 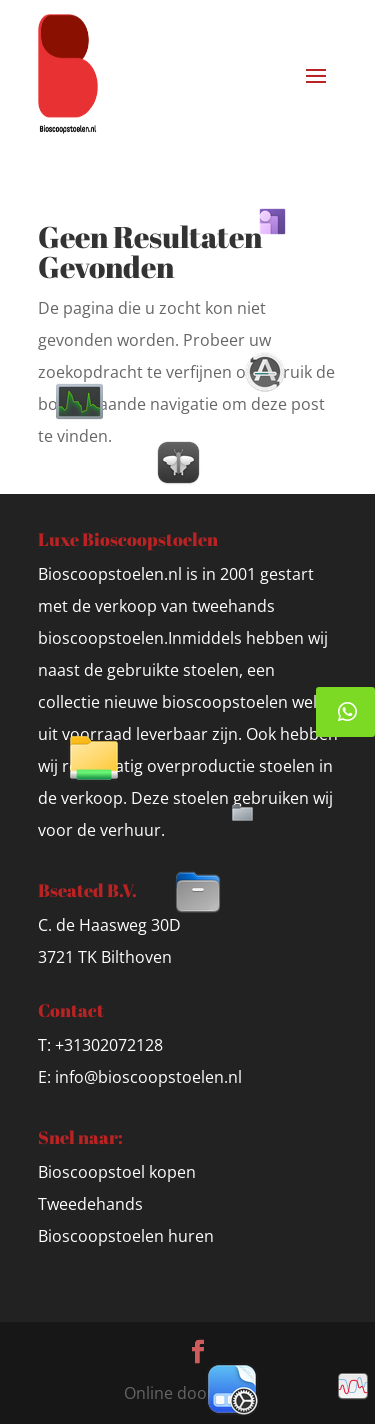 What do you see at coordinates (242, 813) in the screenshot?
I see `open a folder to view its contents` at bounding box center [242, 813].